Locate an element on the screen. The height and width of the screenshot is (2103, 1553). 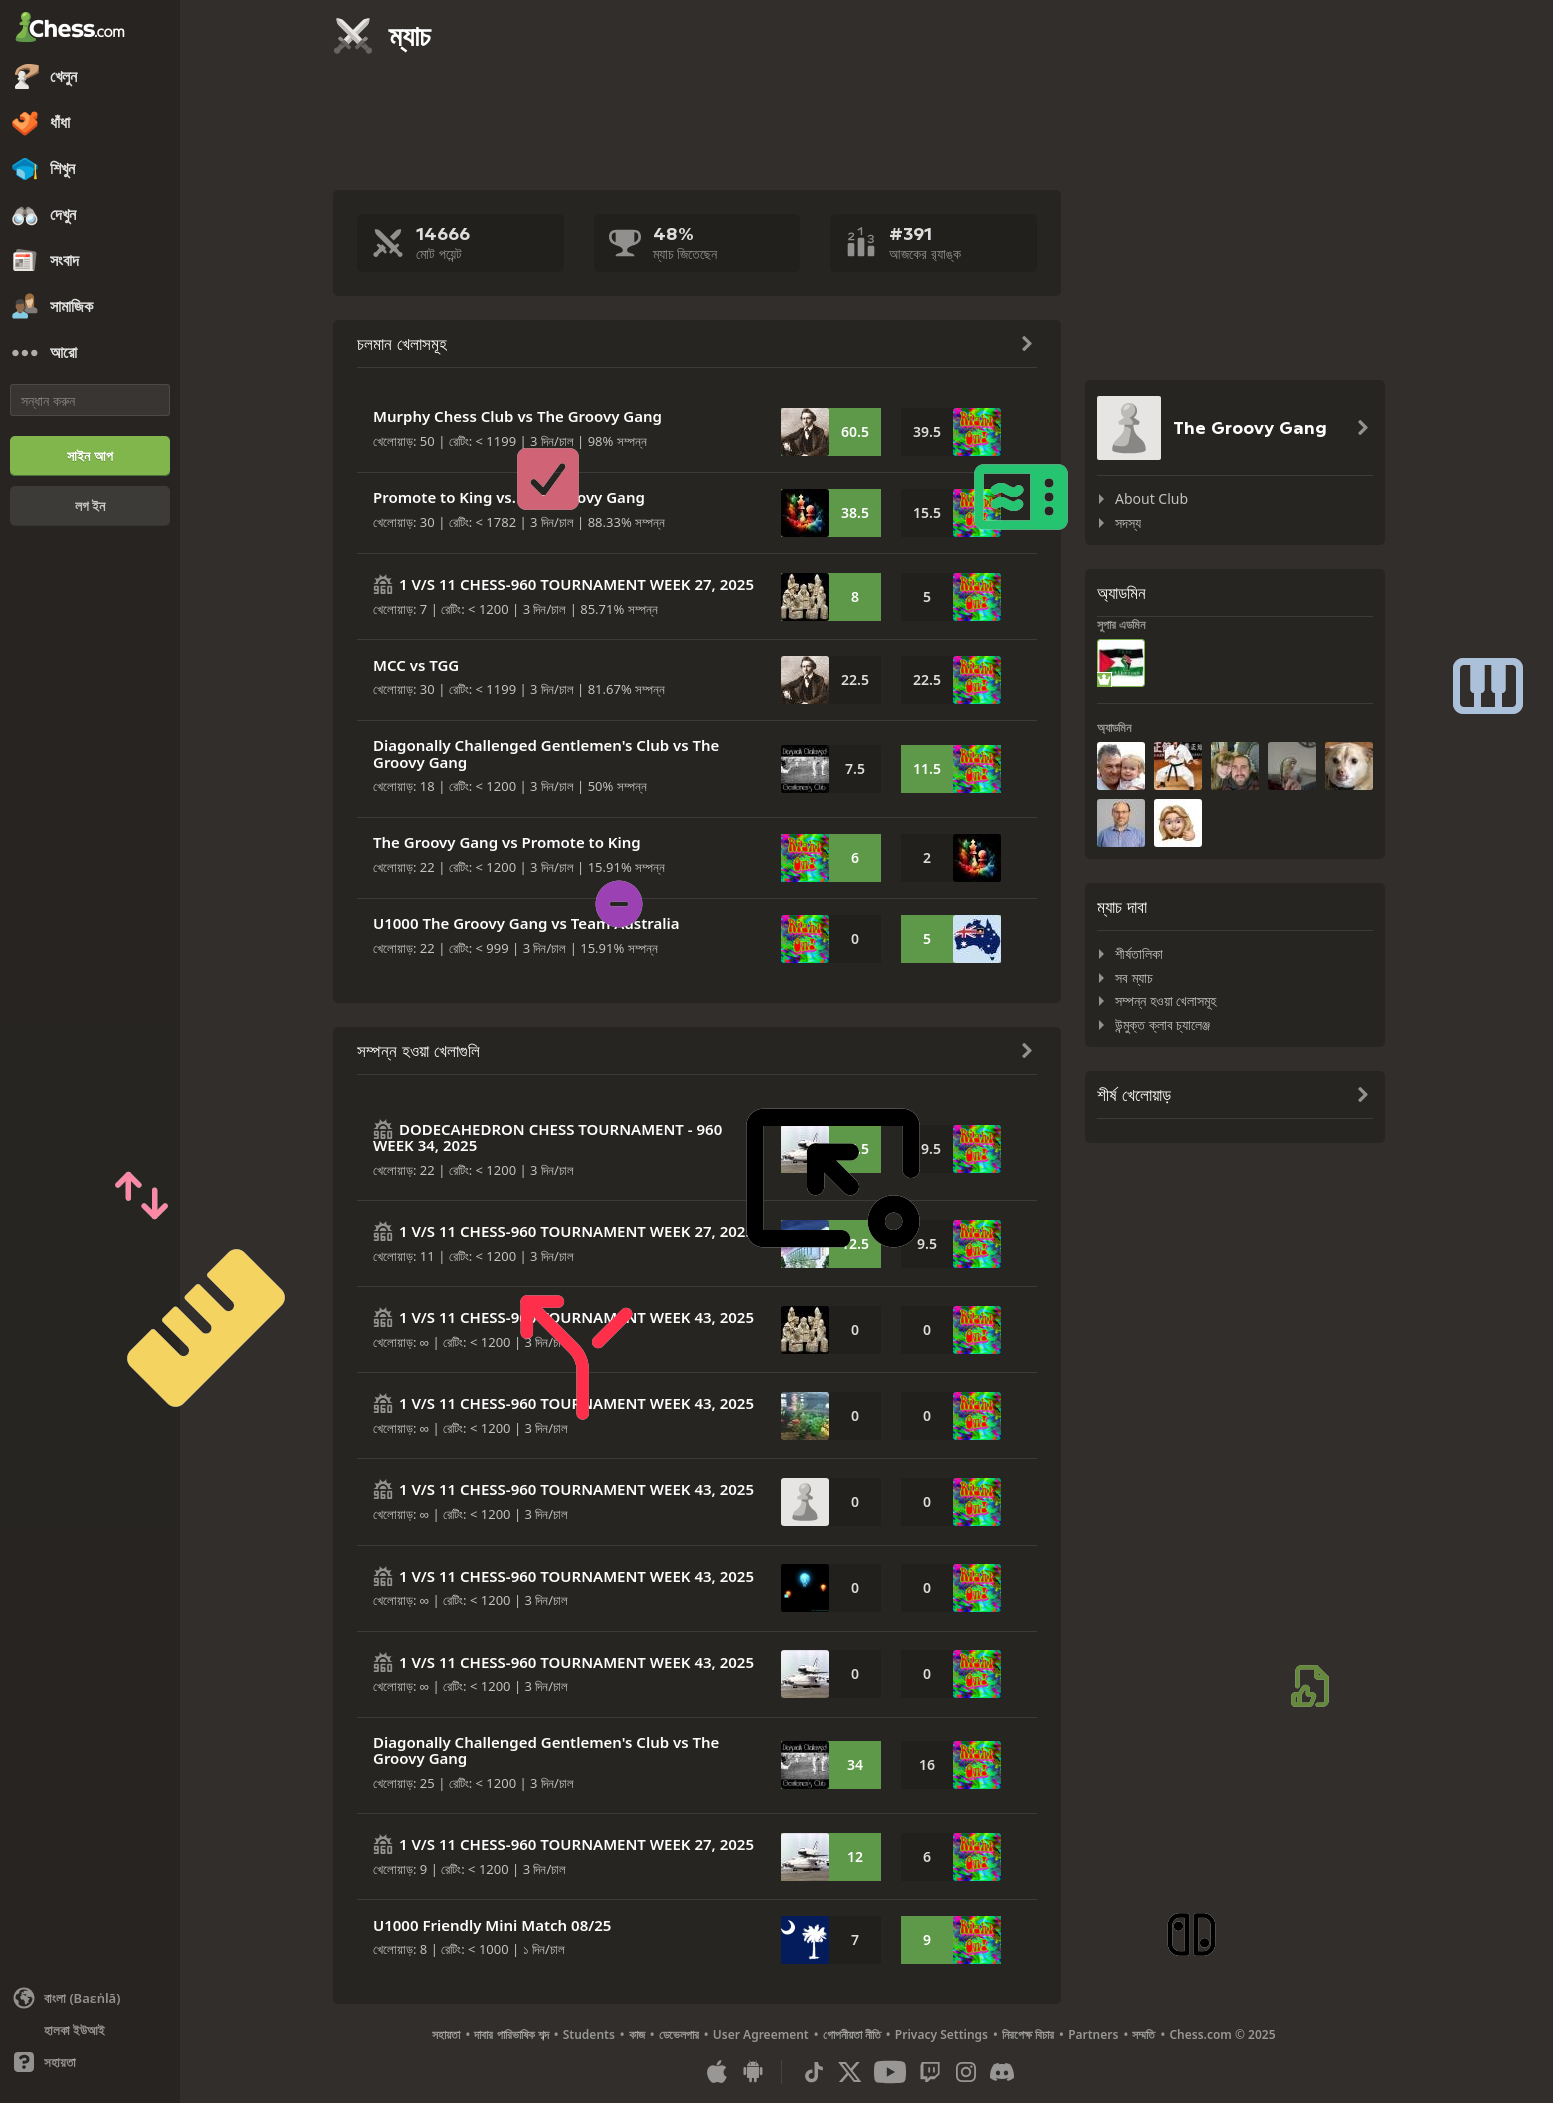
open piano or keyboard instrument app is located at coordinates (1488, 686).